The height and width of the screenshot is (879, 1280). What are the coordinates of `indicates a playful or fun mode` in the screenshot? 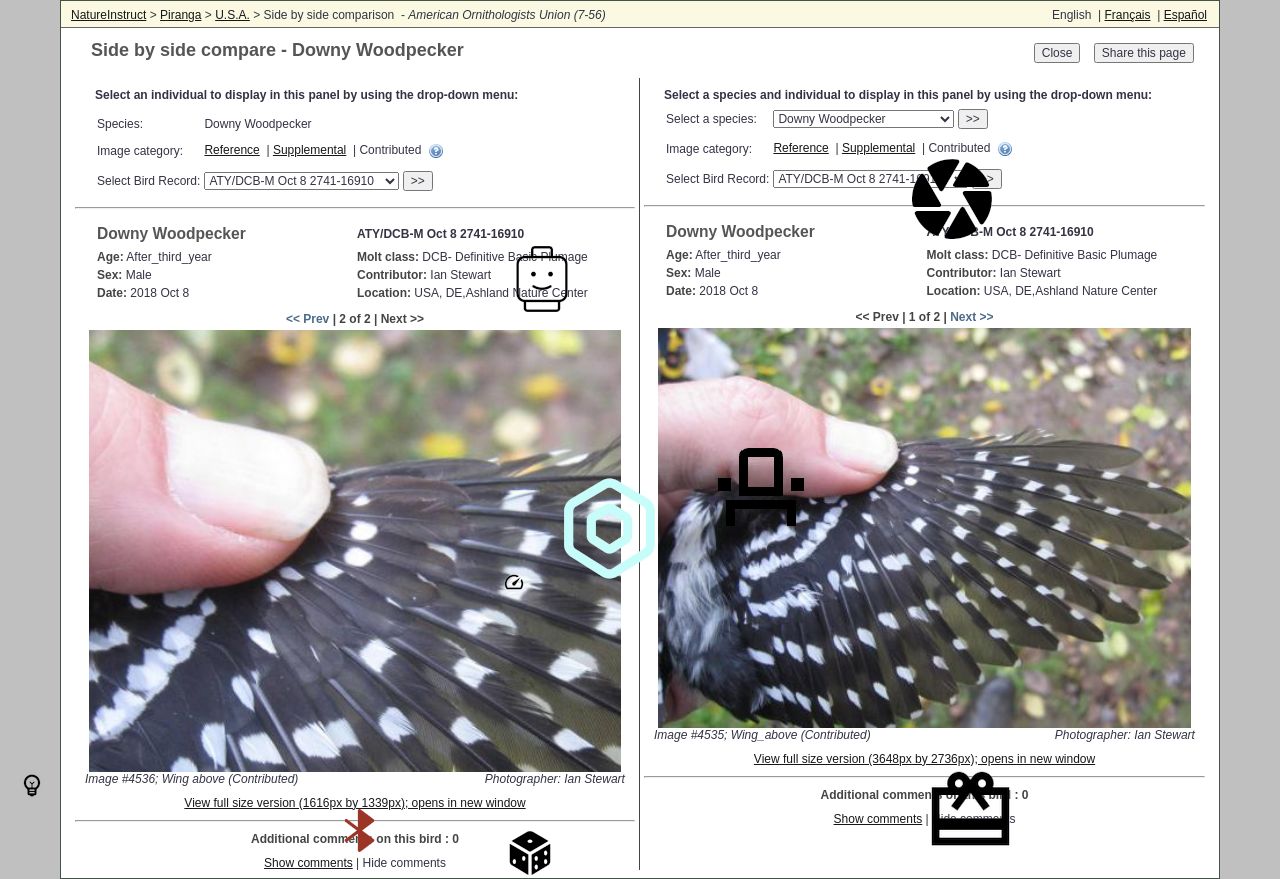 It's located at (542, 279).